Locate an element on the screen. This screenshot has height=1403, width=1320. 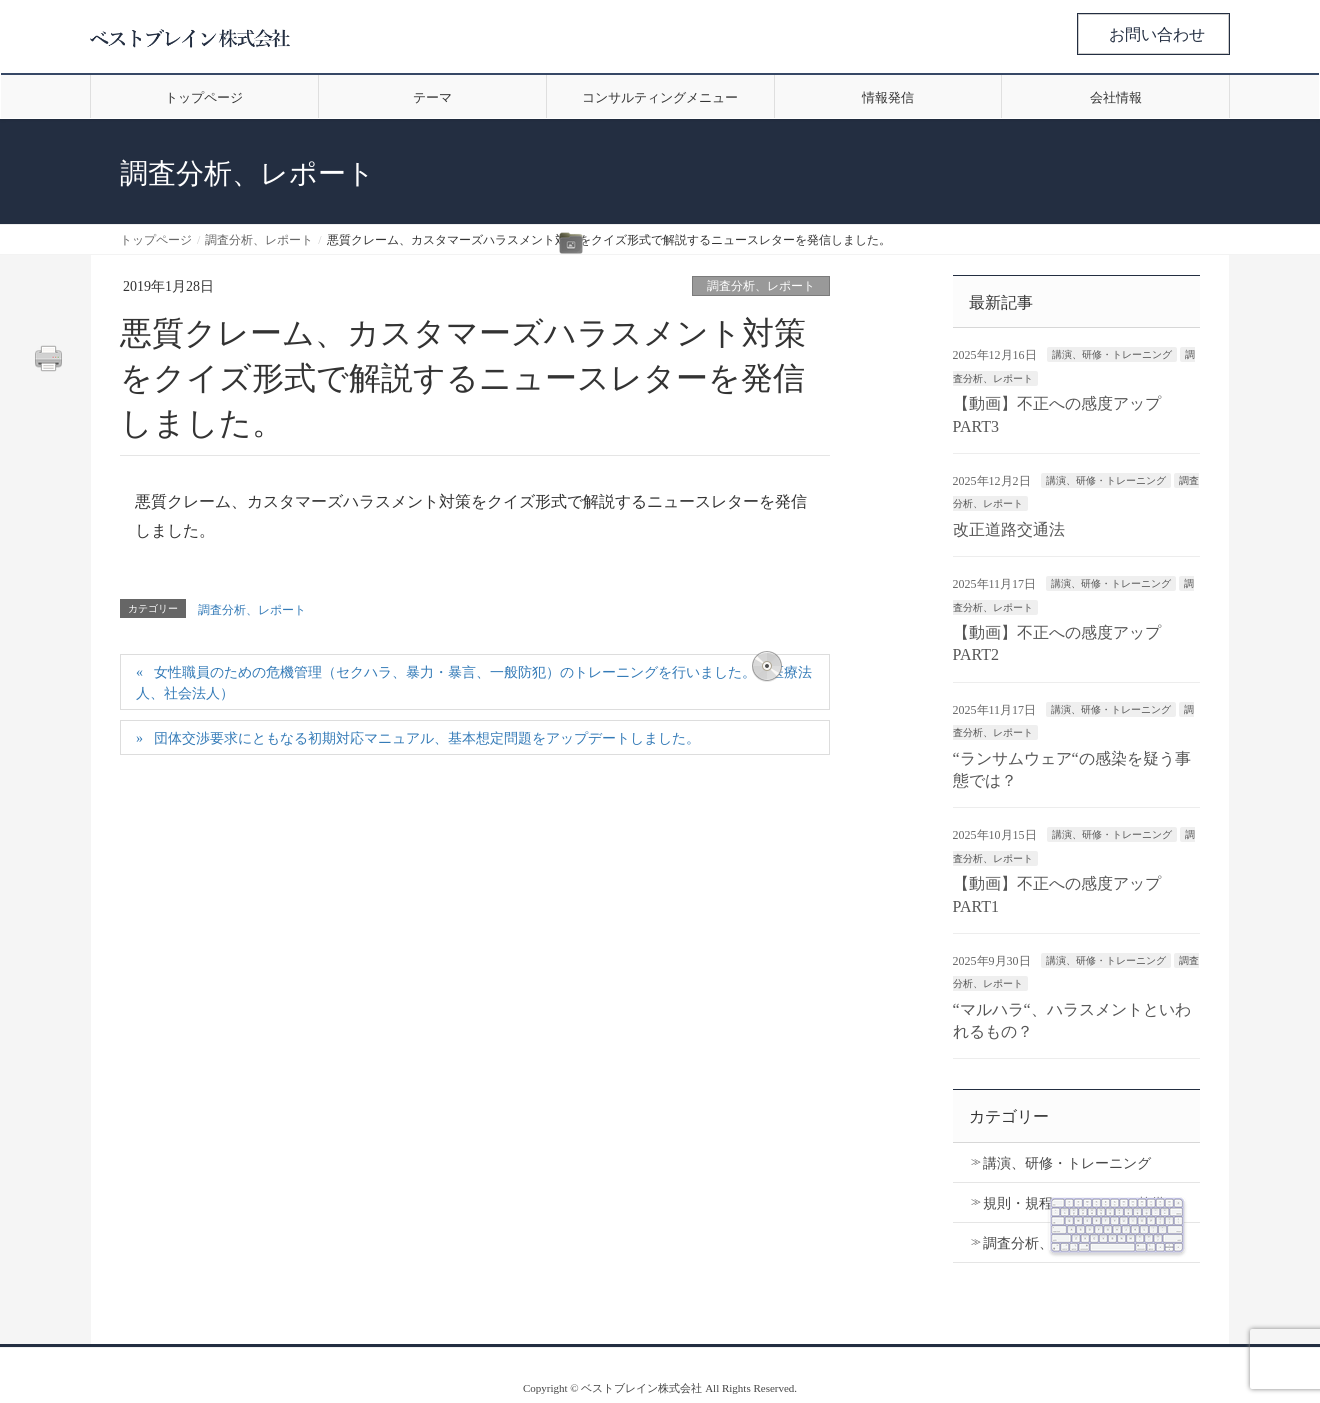
access DVD-RAM drive or disc is located at coordinates (767, 666).